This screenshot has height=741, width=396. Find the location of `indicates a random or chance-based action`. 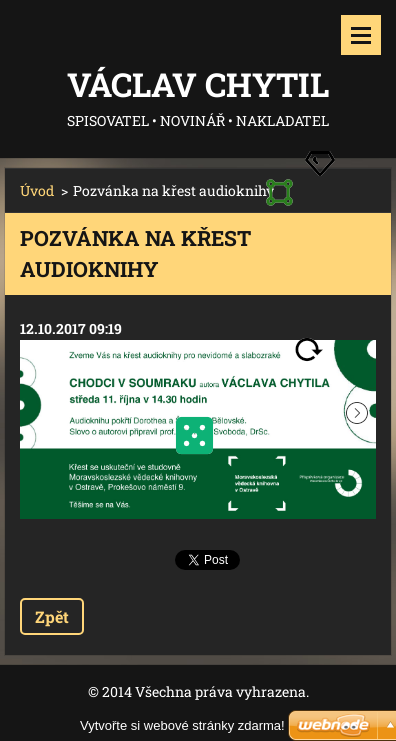

indicates a random or chance-based action is located at coordinates (194, 435).